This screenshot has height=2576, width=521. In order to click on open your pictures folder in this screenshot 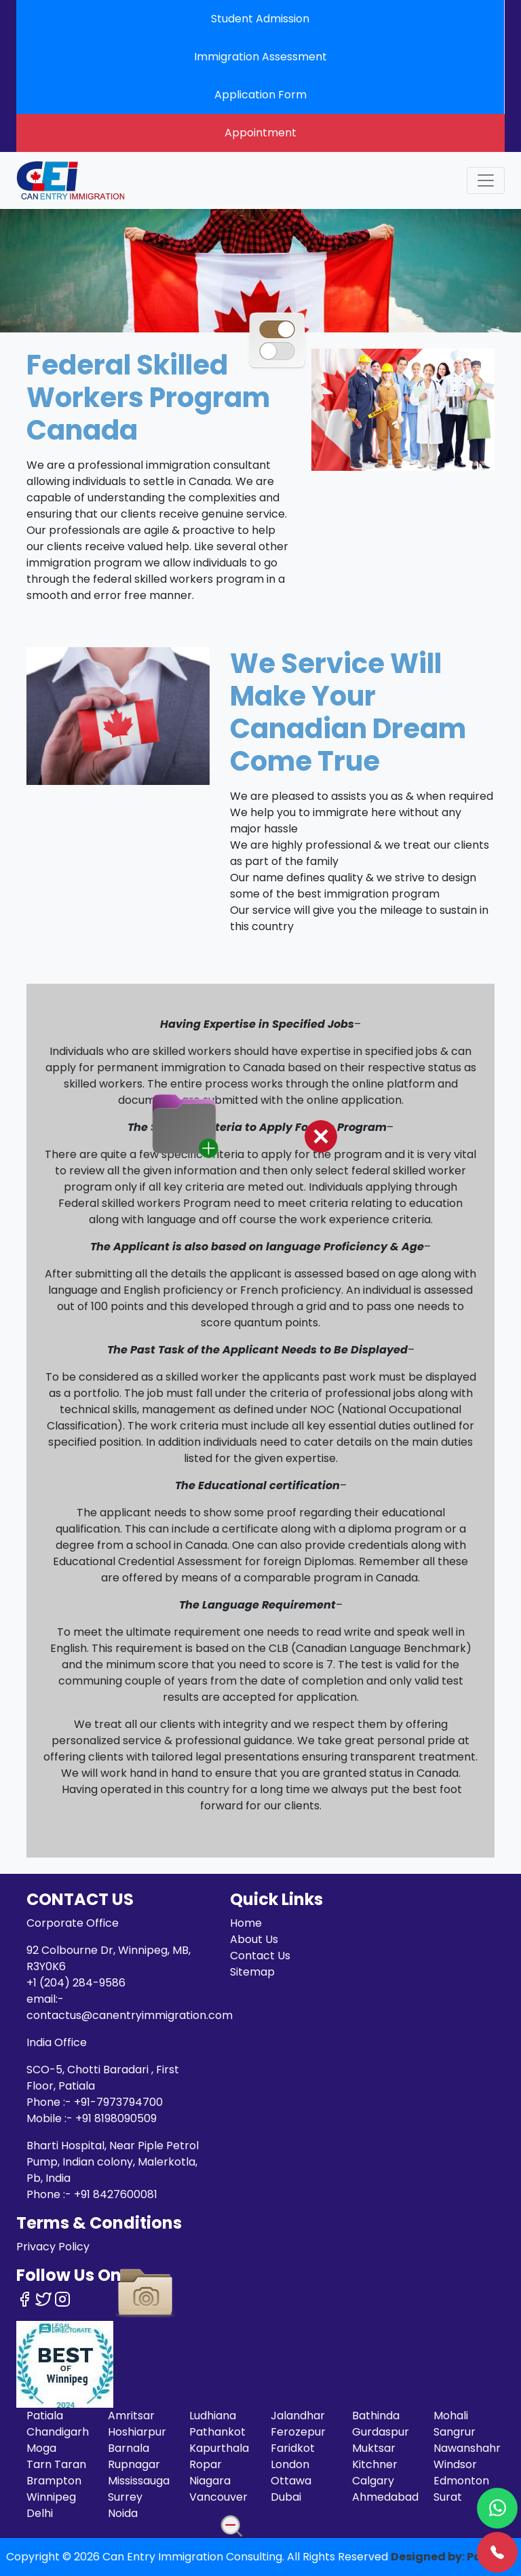, I will do `click(145, 2295)`.